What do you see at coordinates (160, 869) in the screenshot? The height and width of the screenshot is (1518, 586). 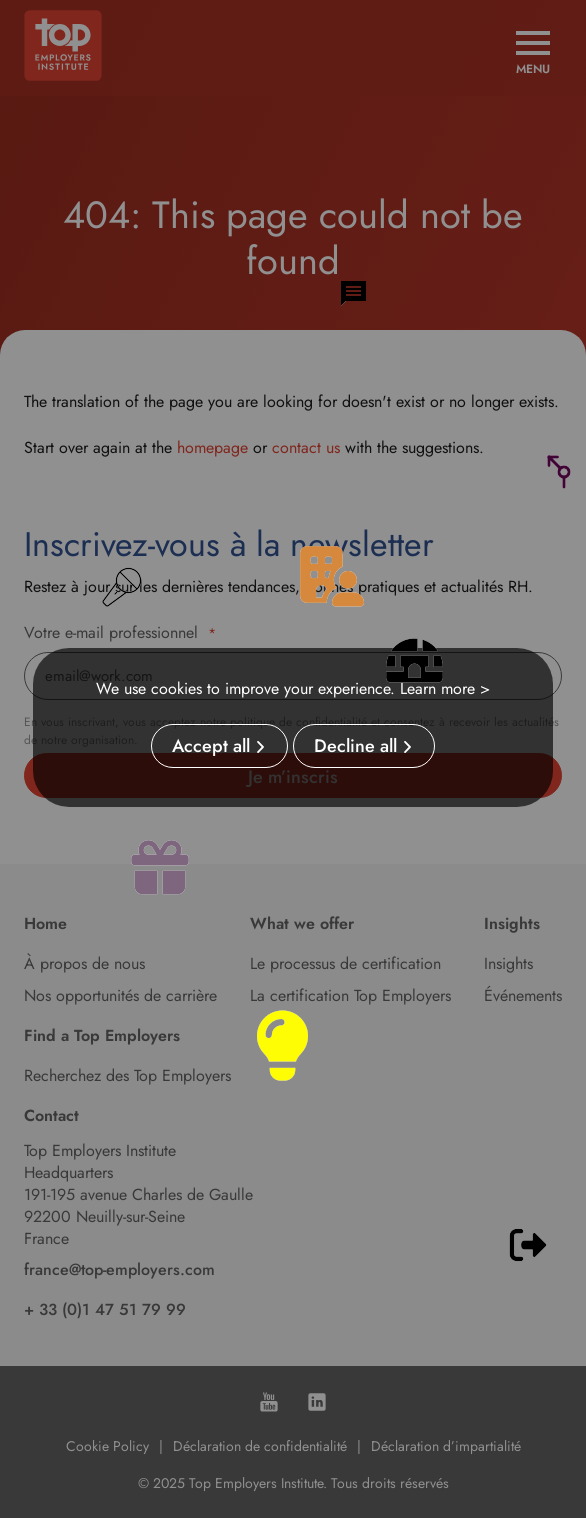 I see `view or redeem a gift` at bounding box center [160, 869].